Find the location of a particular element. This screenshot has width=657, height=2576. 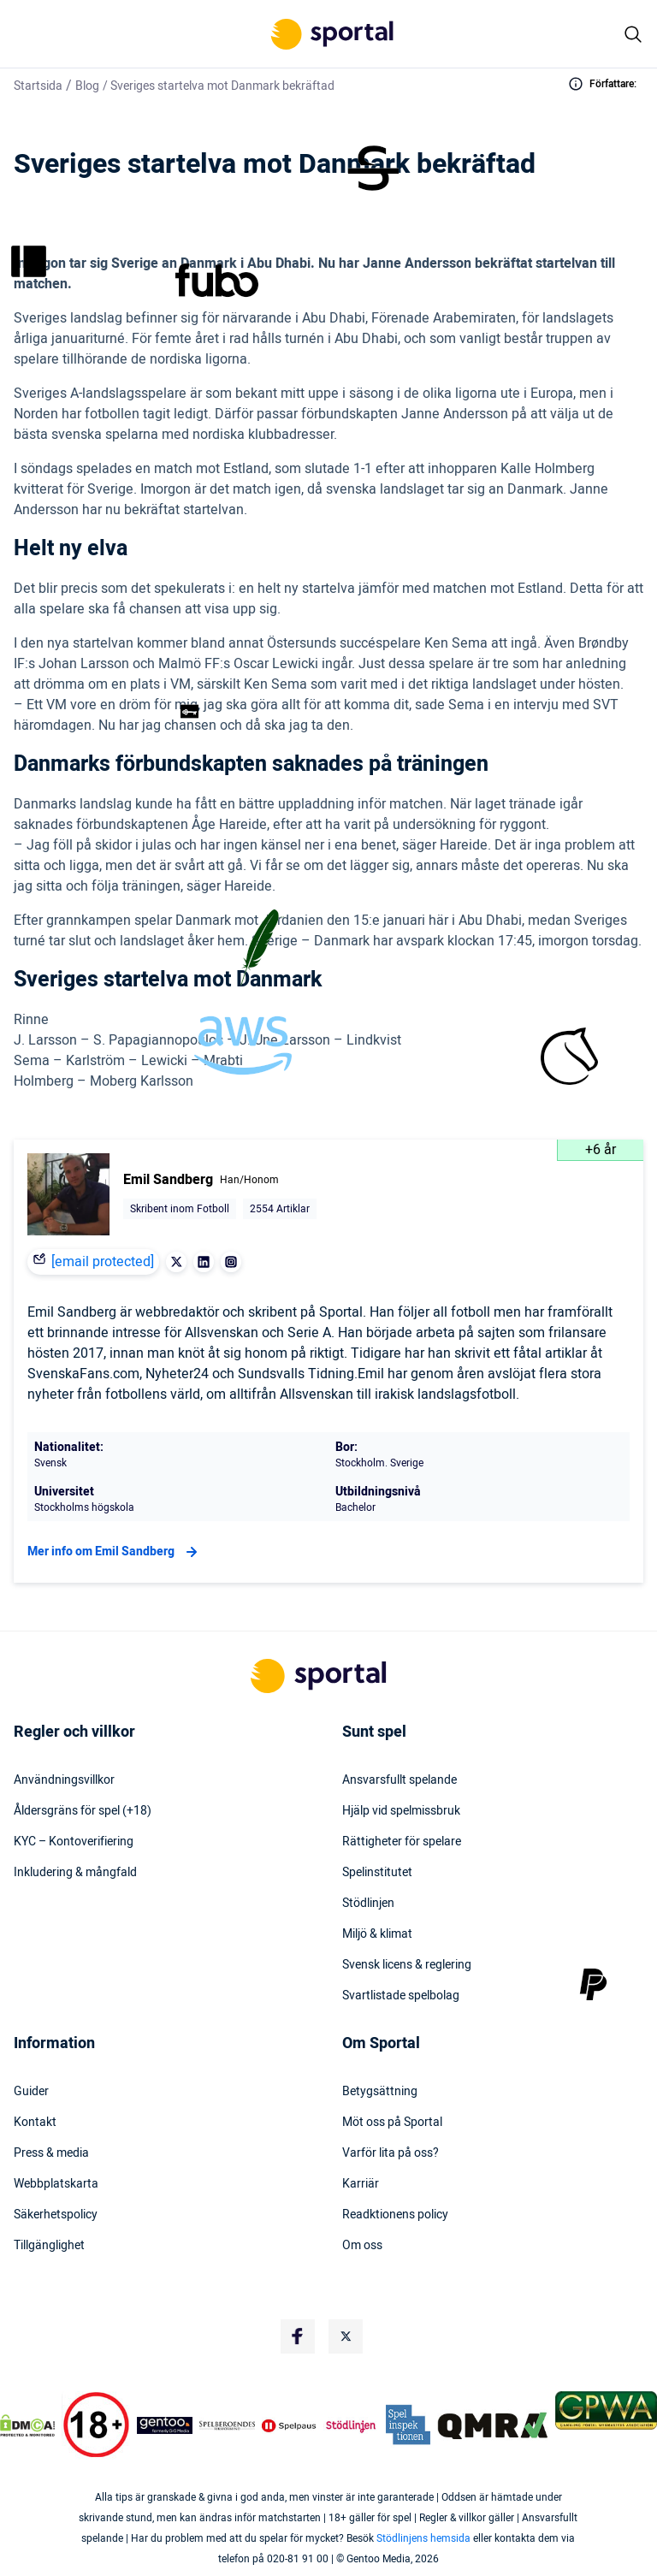

switch to left sidebar layout is located at coordinates (28, 261).